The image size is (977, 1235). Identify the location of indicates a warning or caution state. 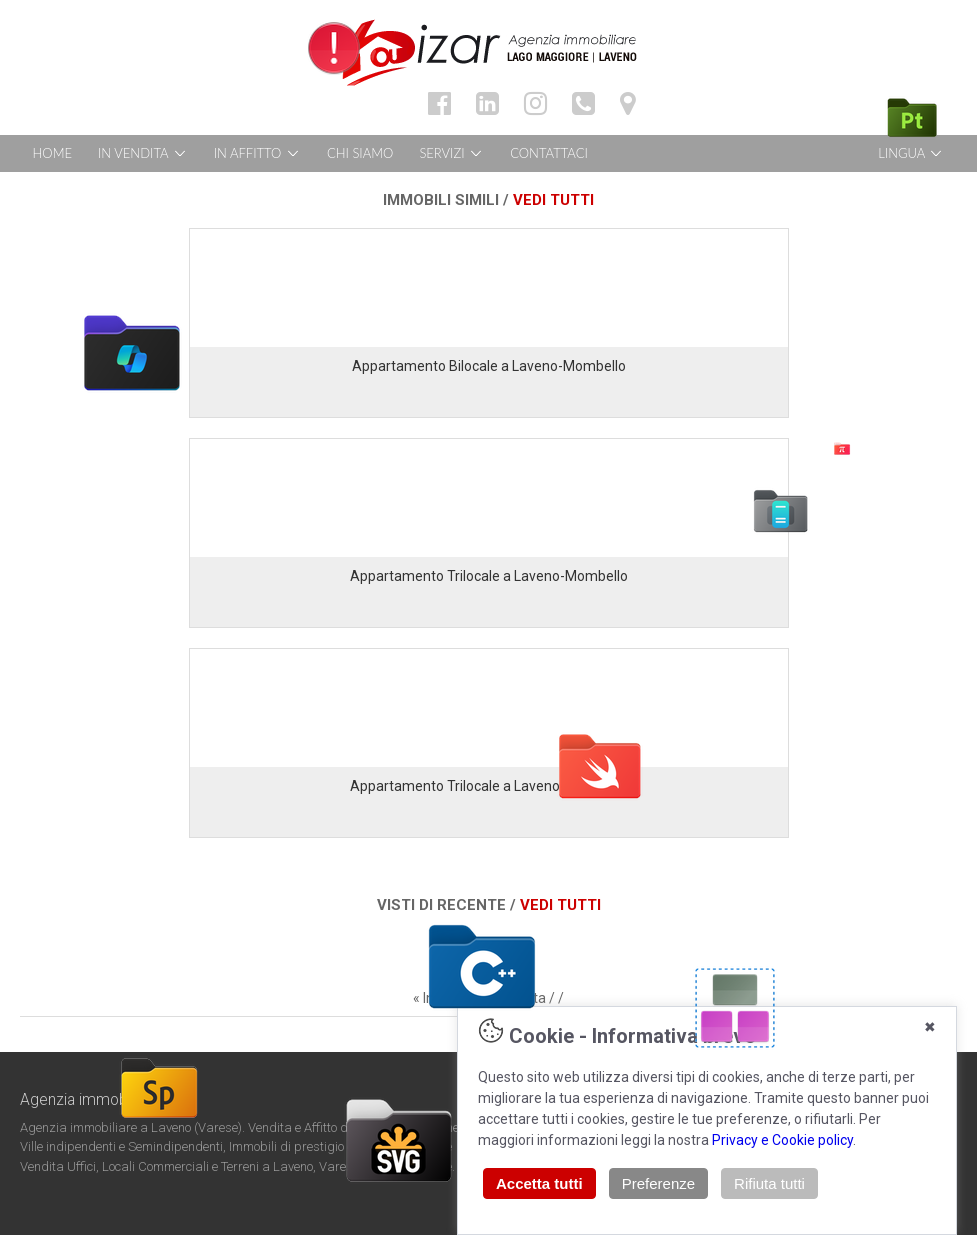
(334, 48).